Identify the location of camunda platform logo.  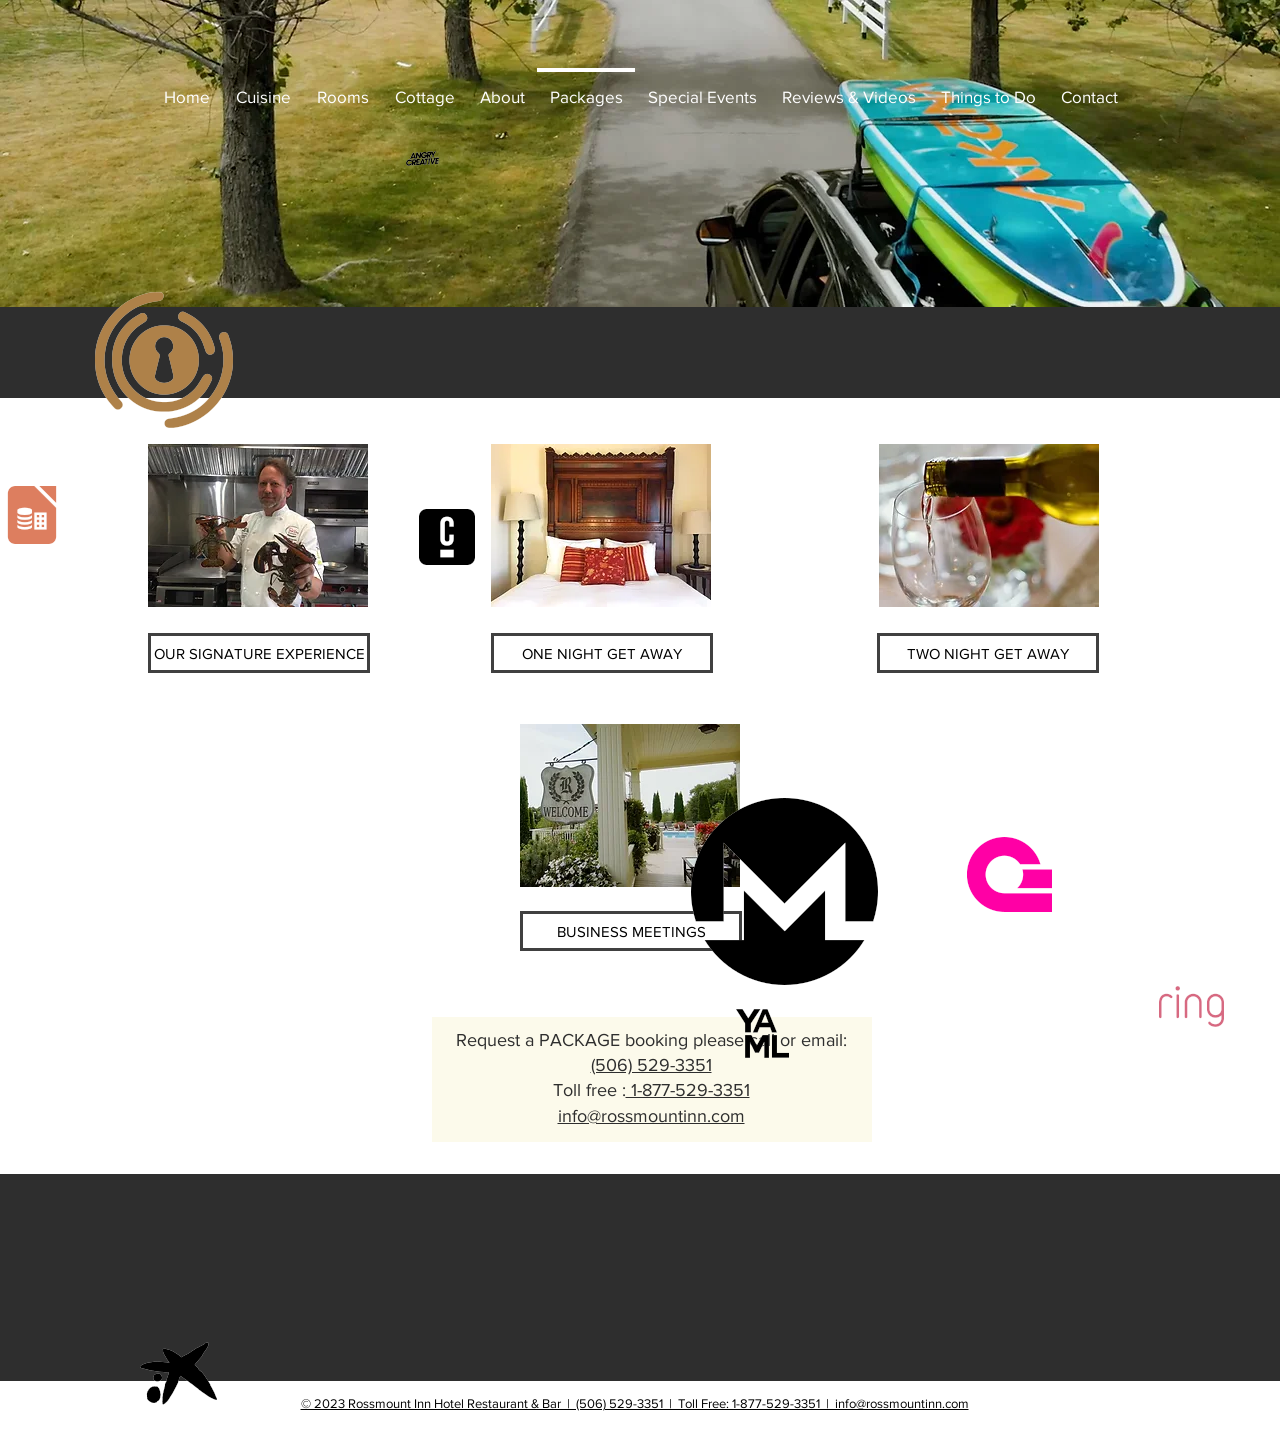
(447, 537).